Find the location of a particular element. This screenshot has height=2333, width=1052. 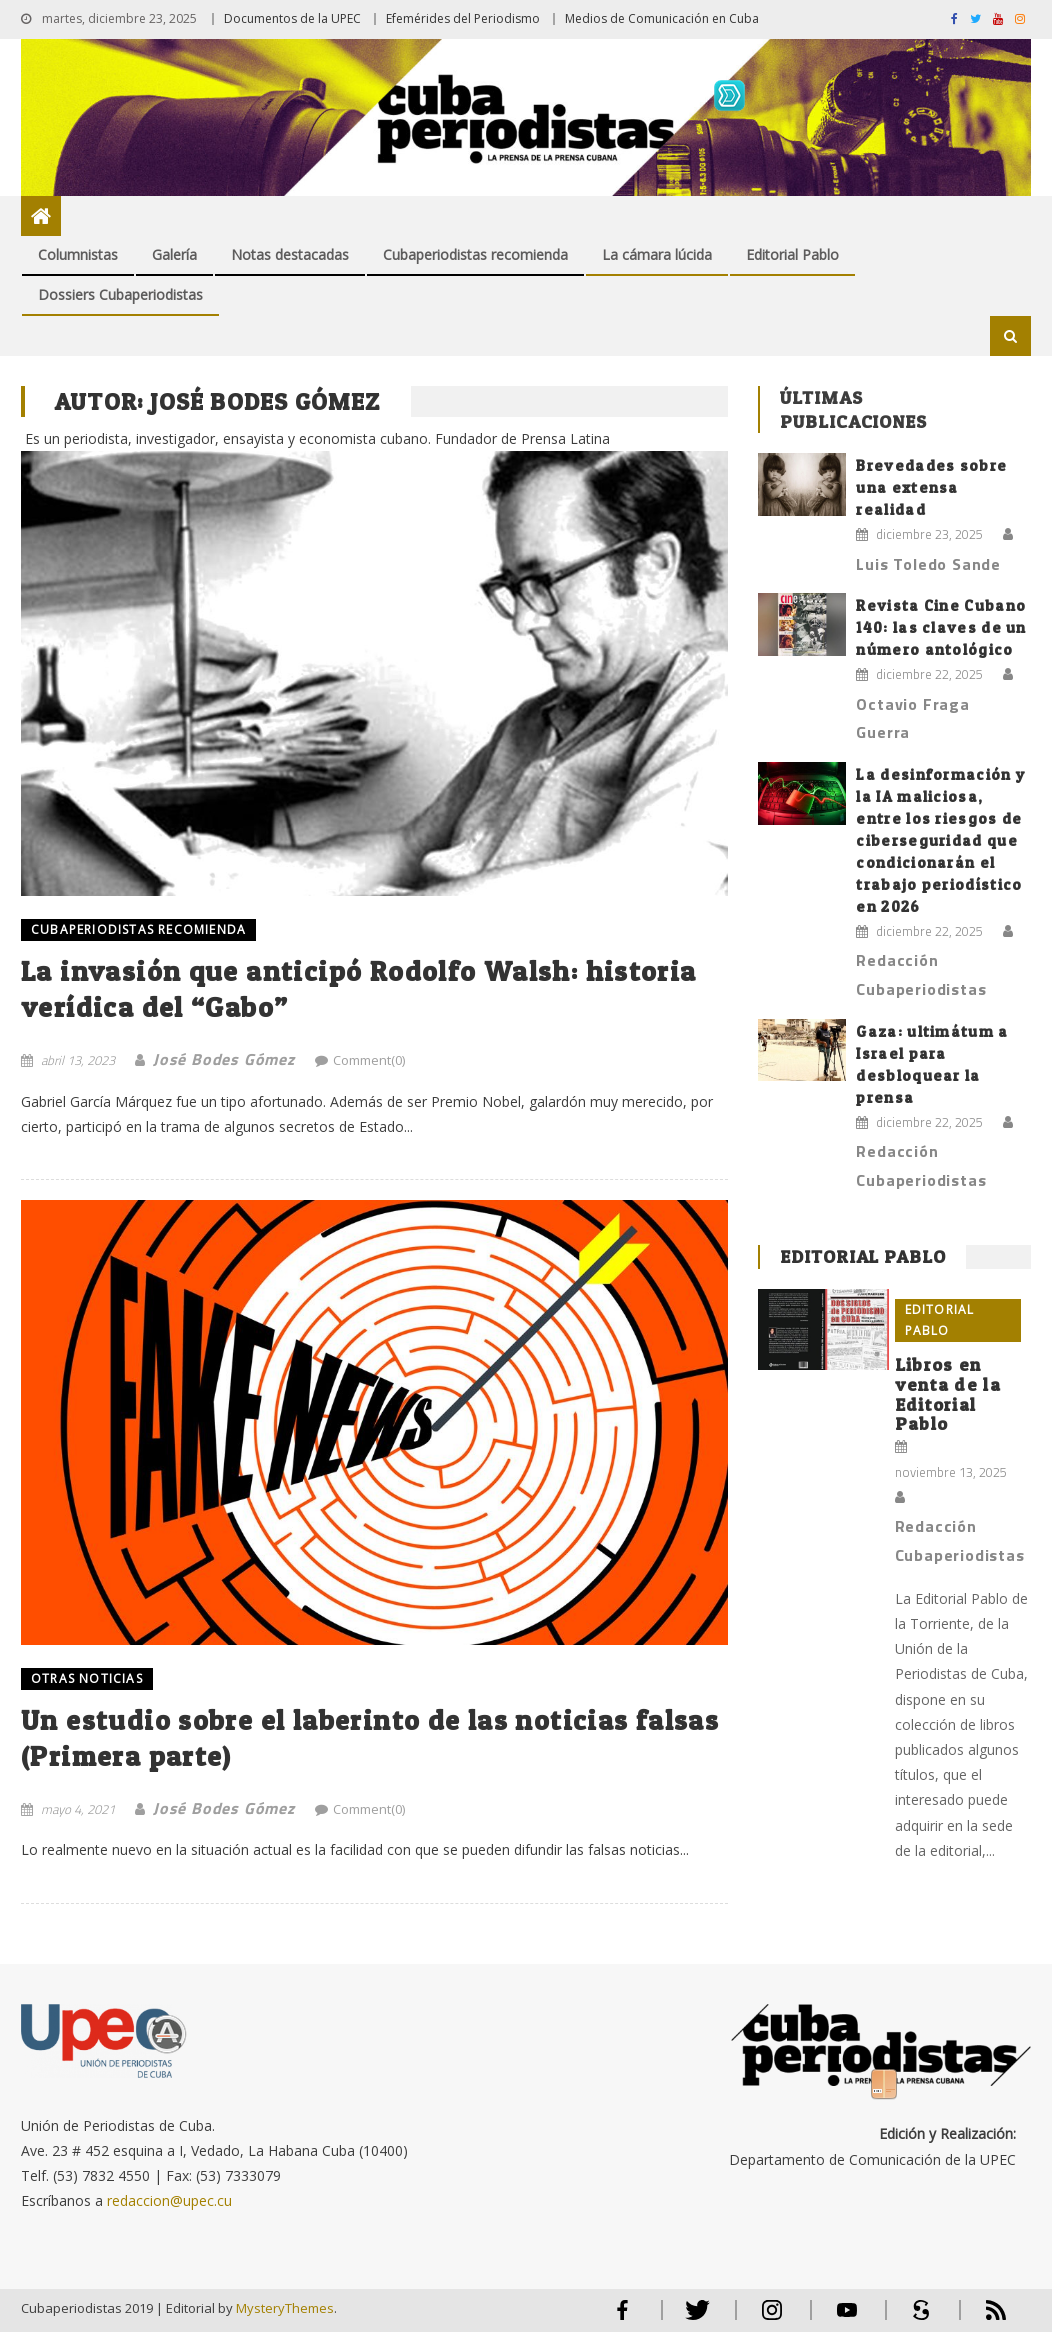

open synology drive cloud storage app is located at coordinates (729, 95).